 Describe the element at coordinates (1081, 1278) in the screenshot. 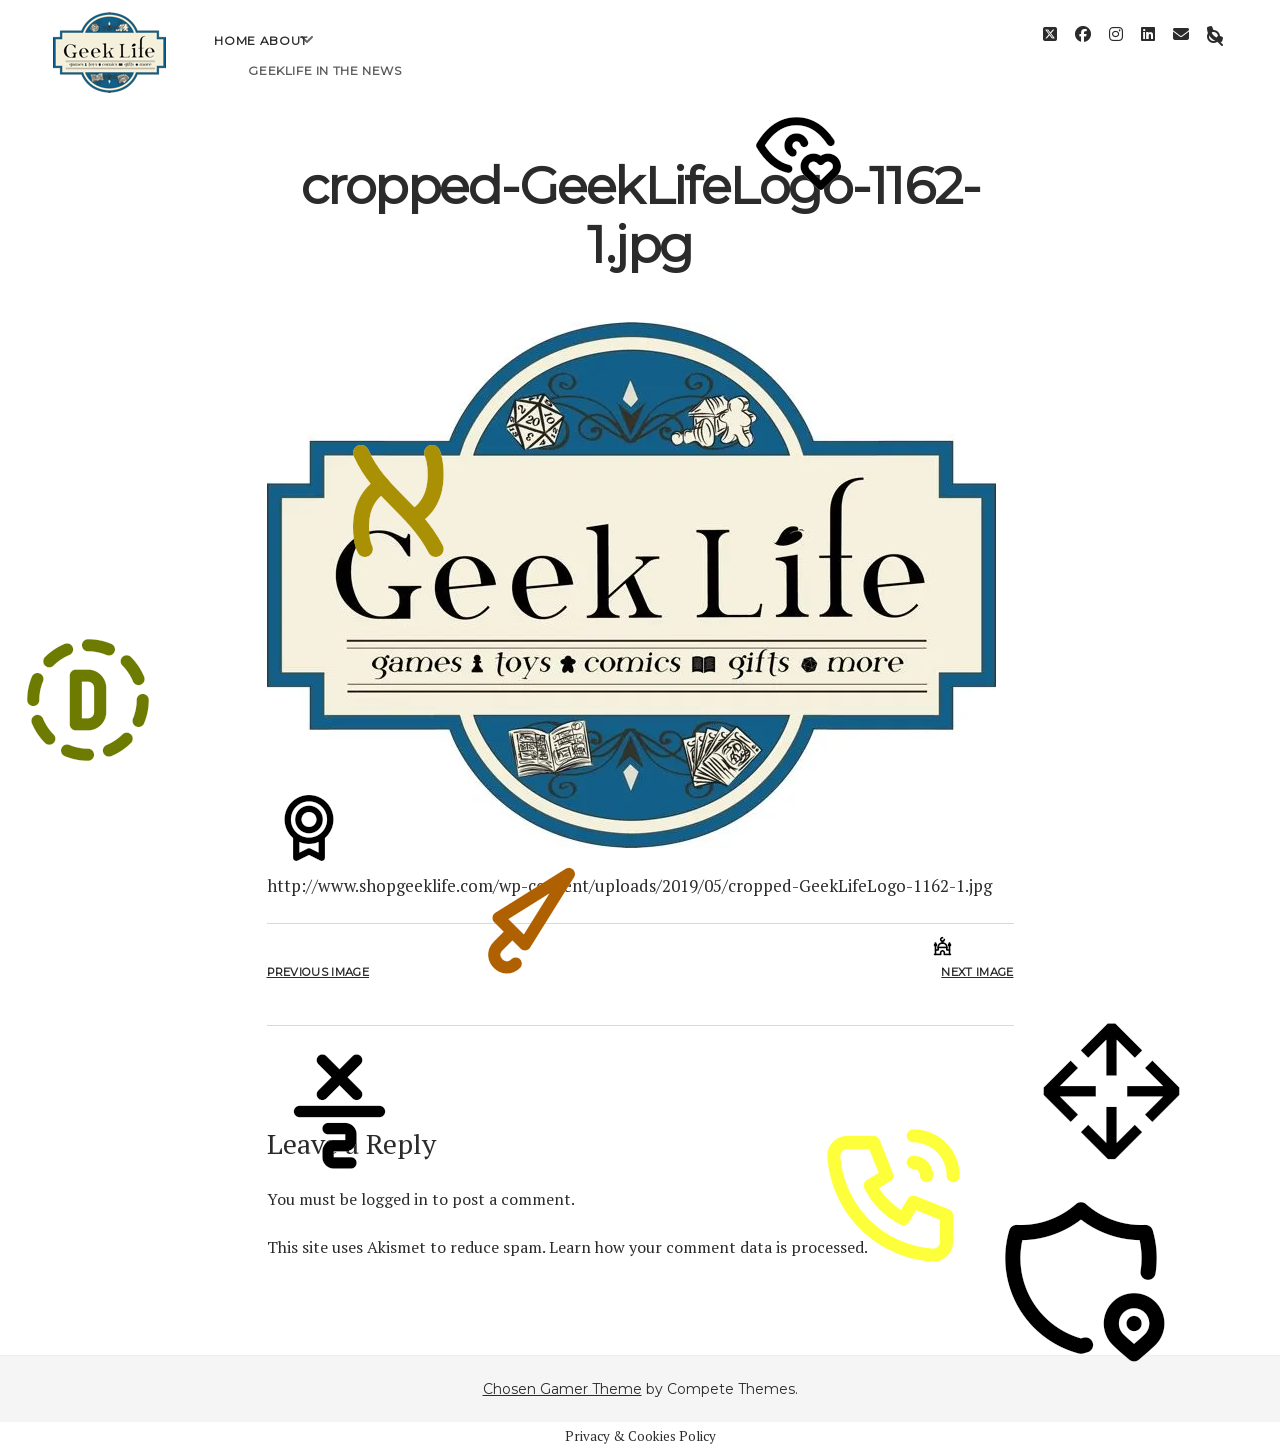

I see `set a secure location or safe zone` at that location.